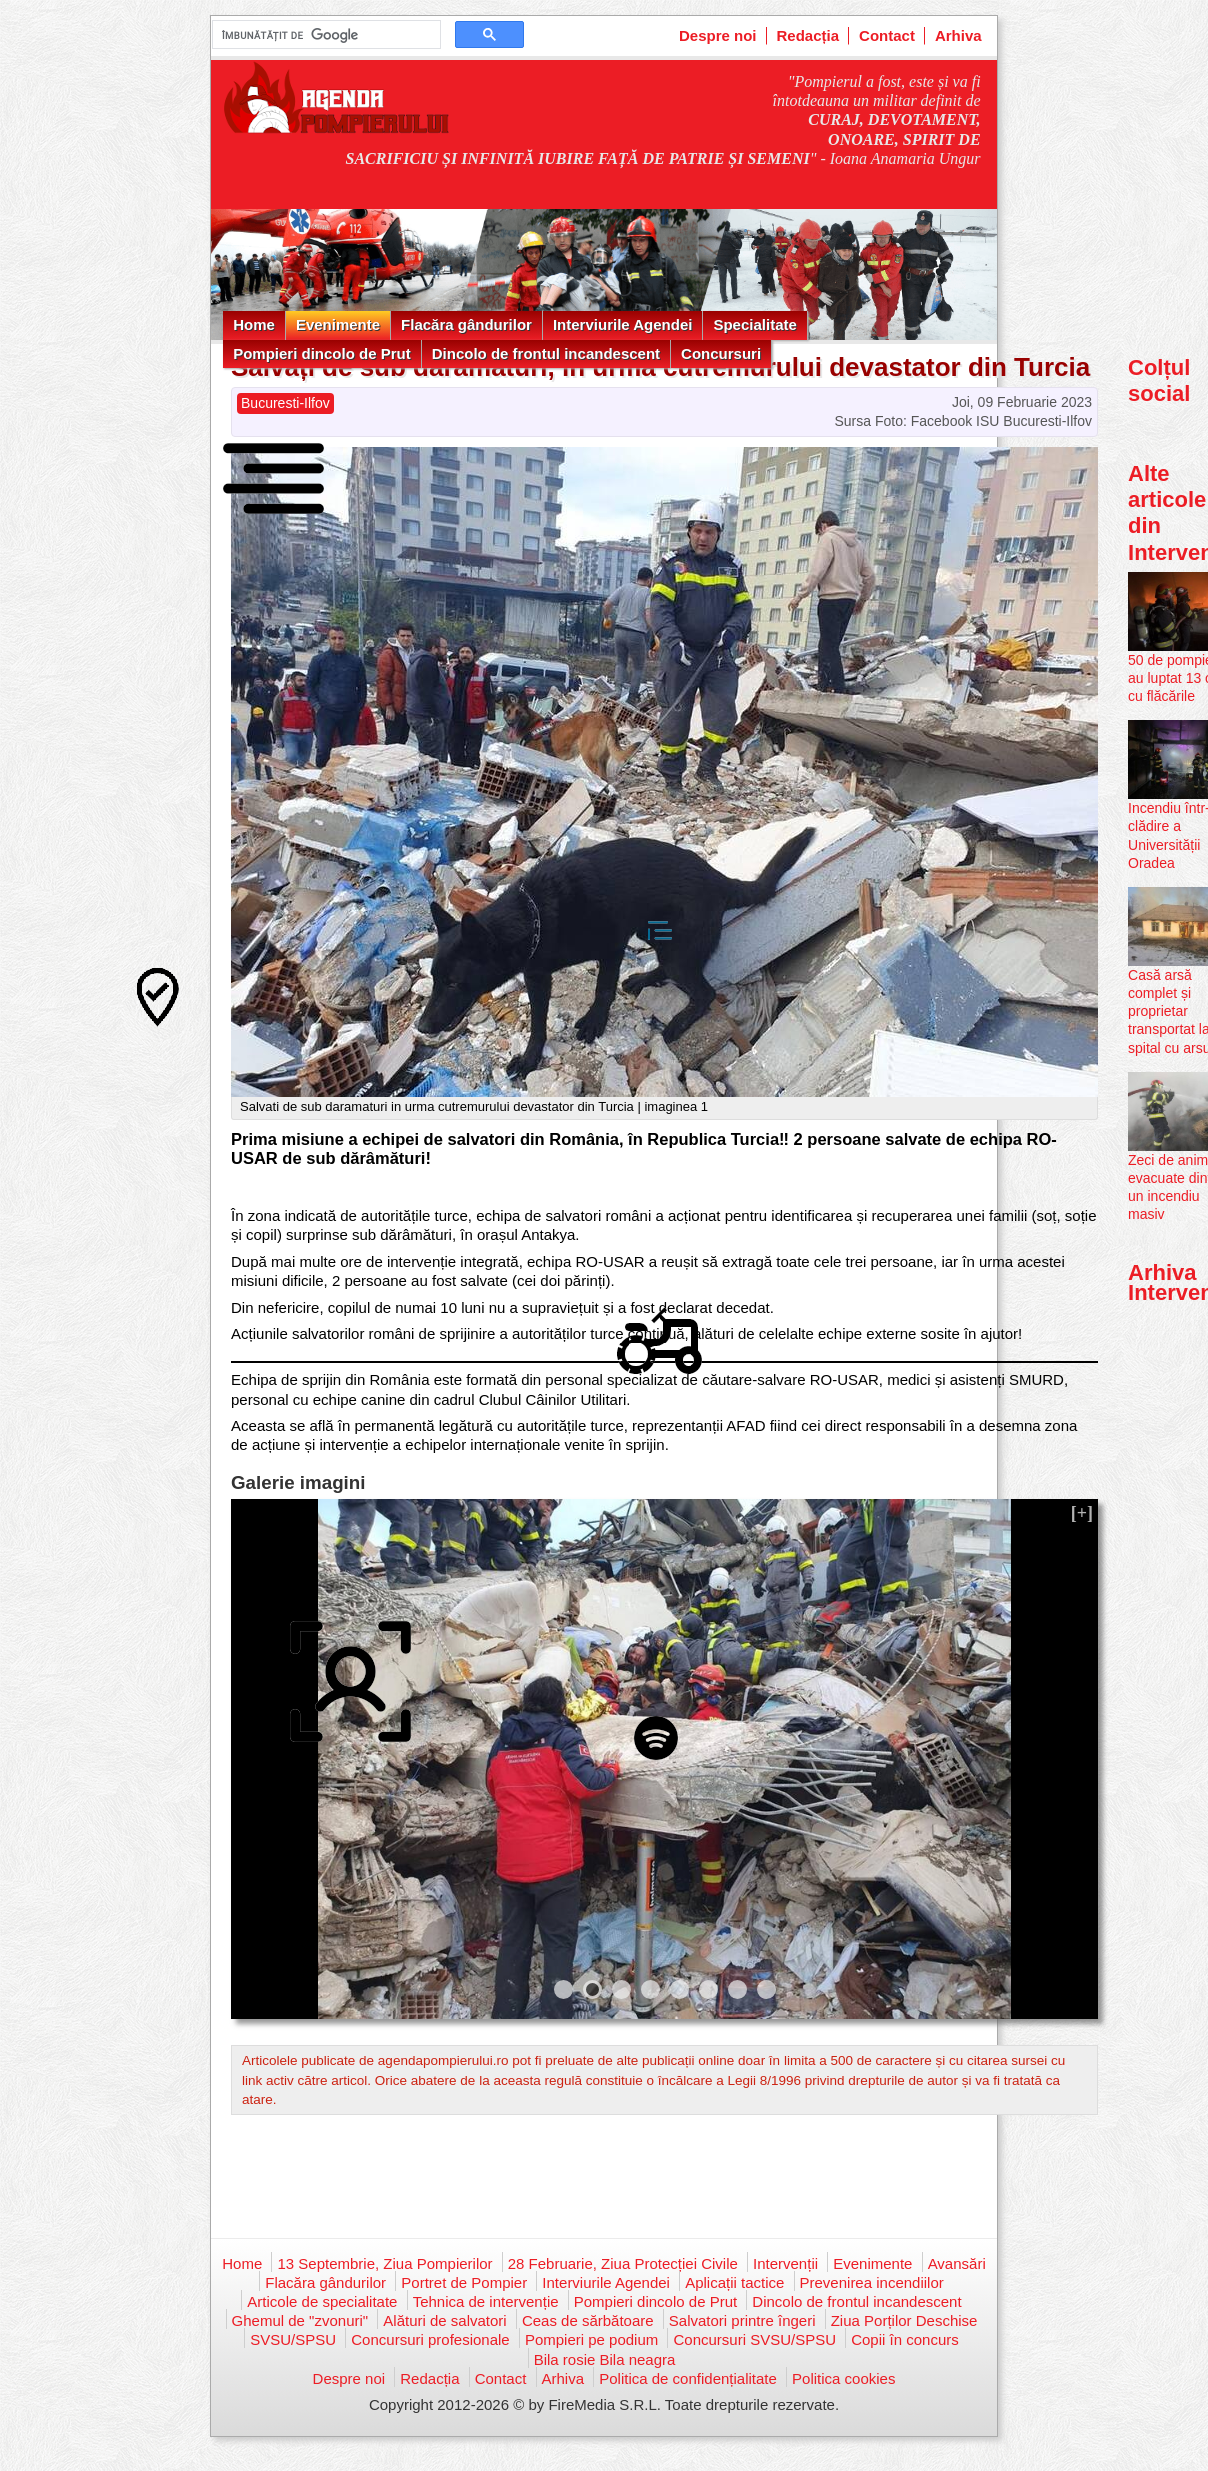  I want to click on open Spotify app, so click(656, 1738).